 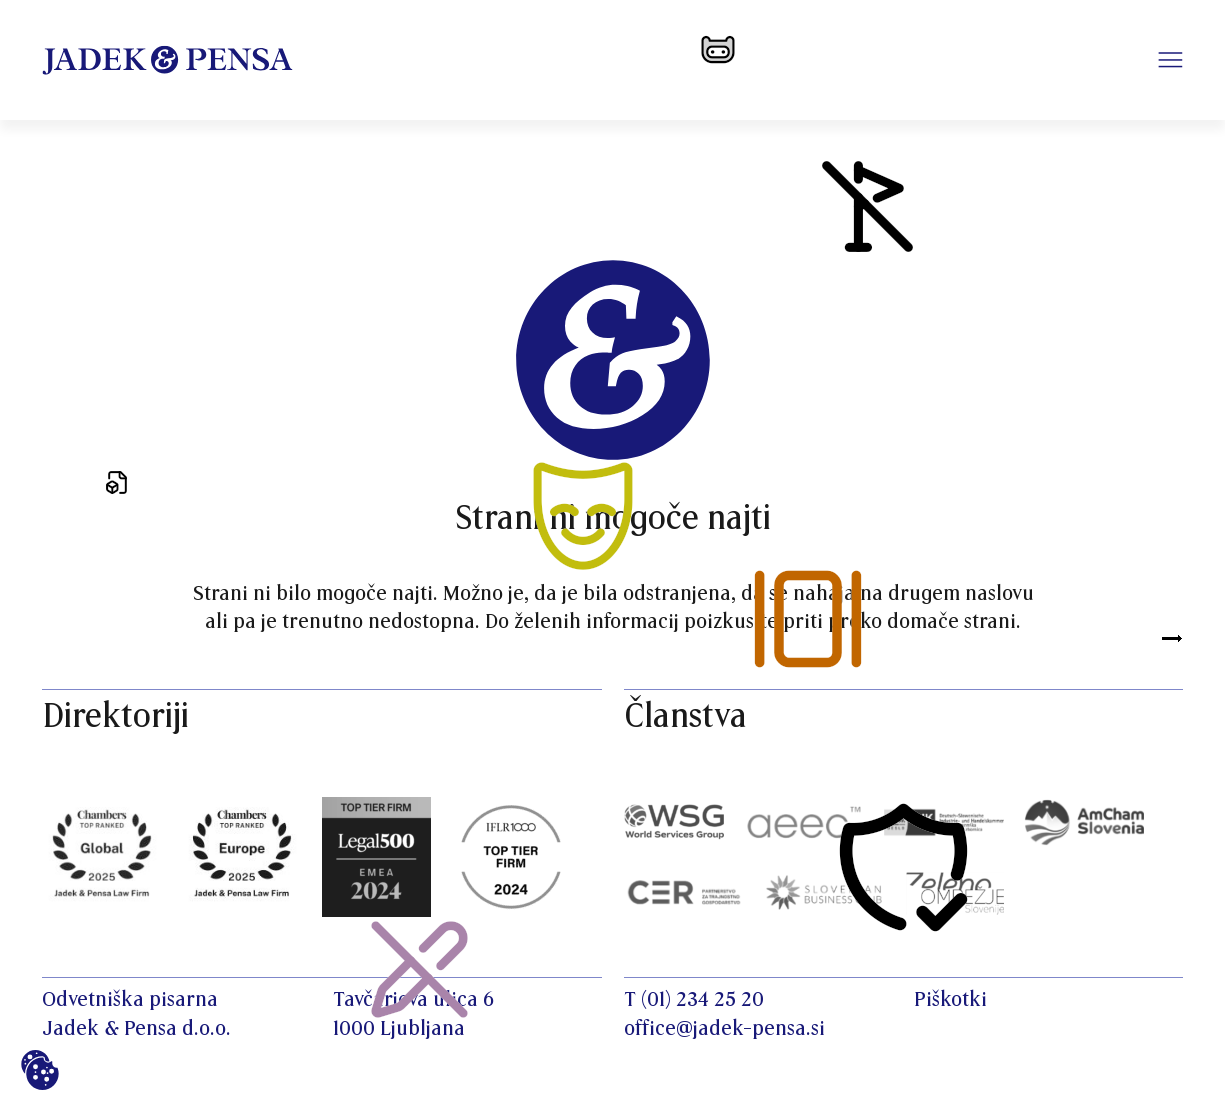 I want to click on browse images in horizontal gallery view, so click(x=808, y=619).